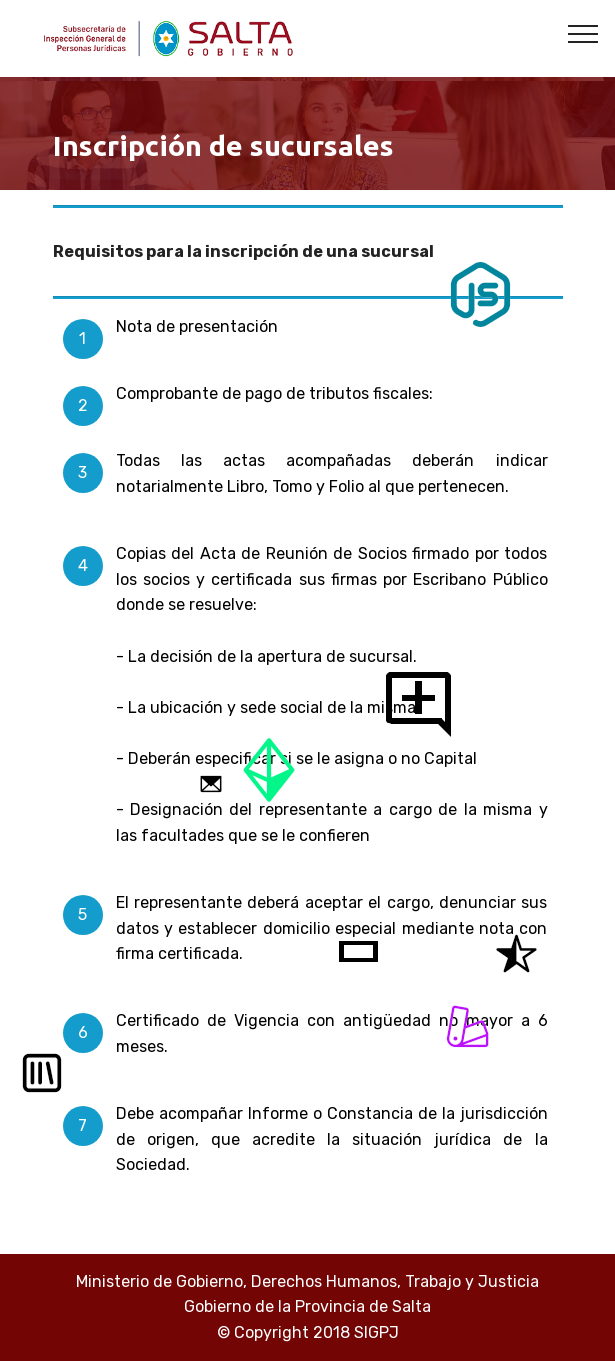 The width and height of the screenshot is (615, 1361). Describe the element at coordinates (466, 1028) in the screenshot. I see `open color palette or swatches` at that location.